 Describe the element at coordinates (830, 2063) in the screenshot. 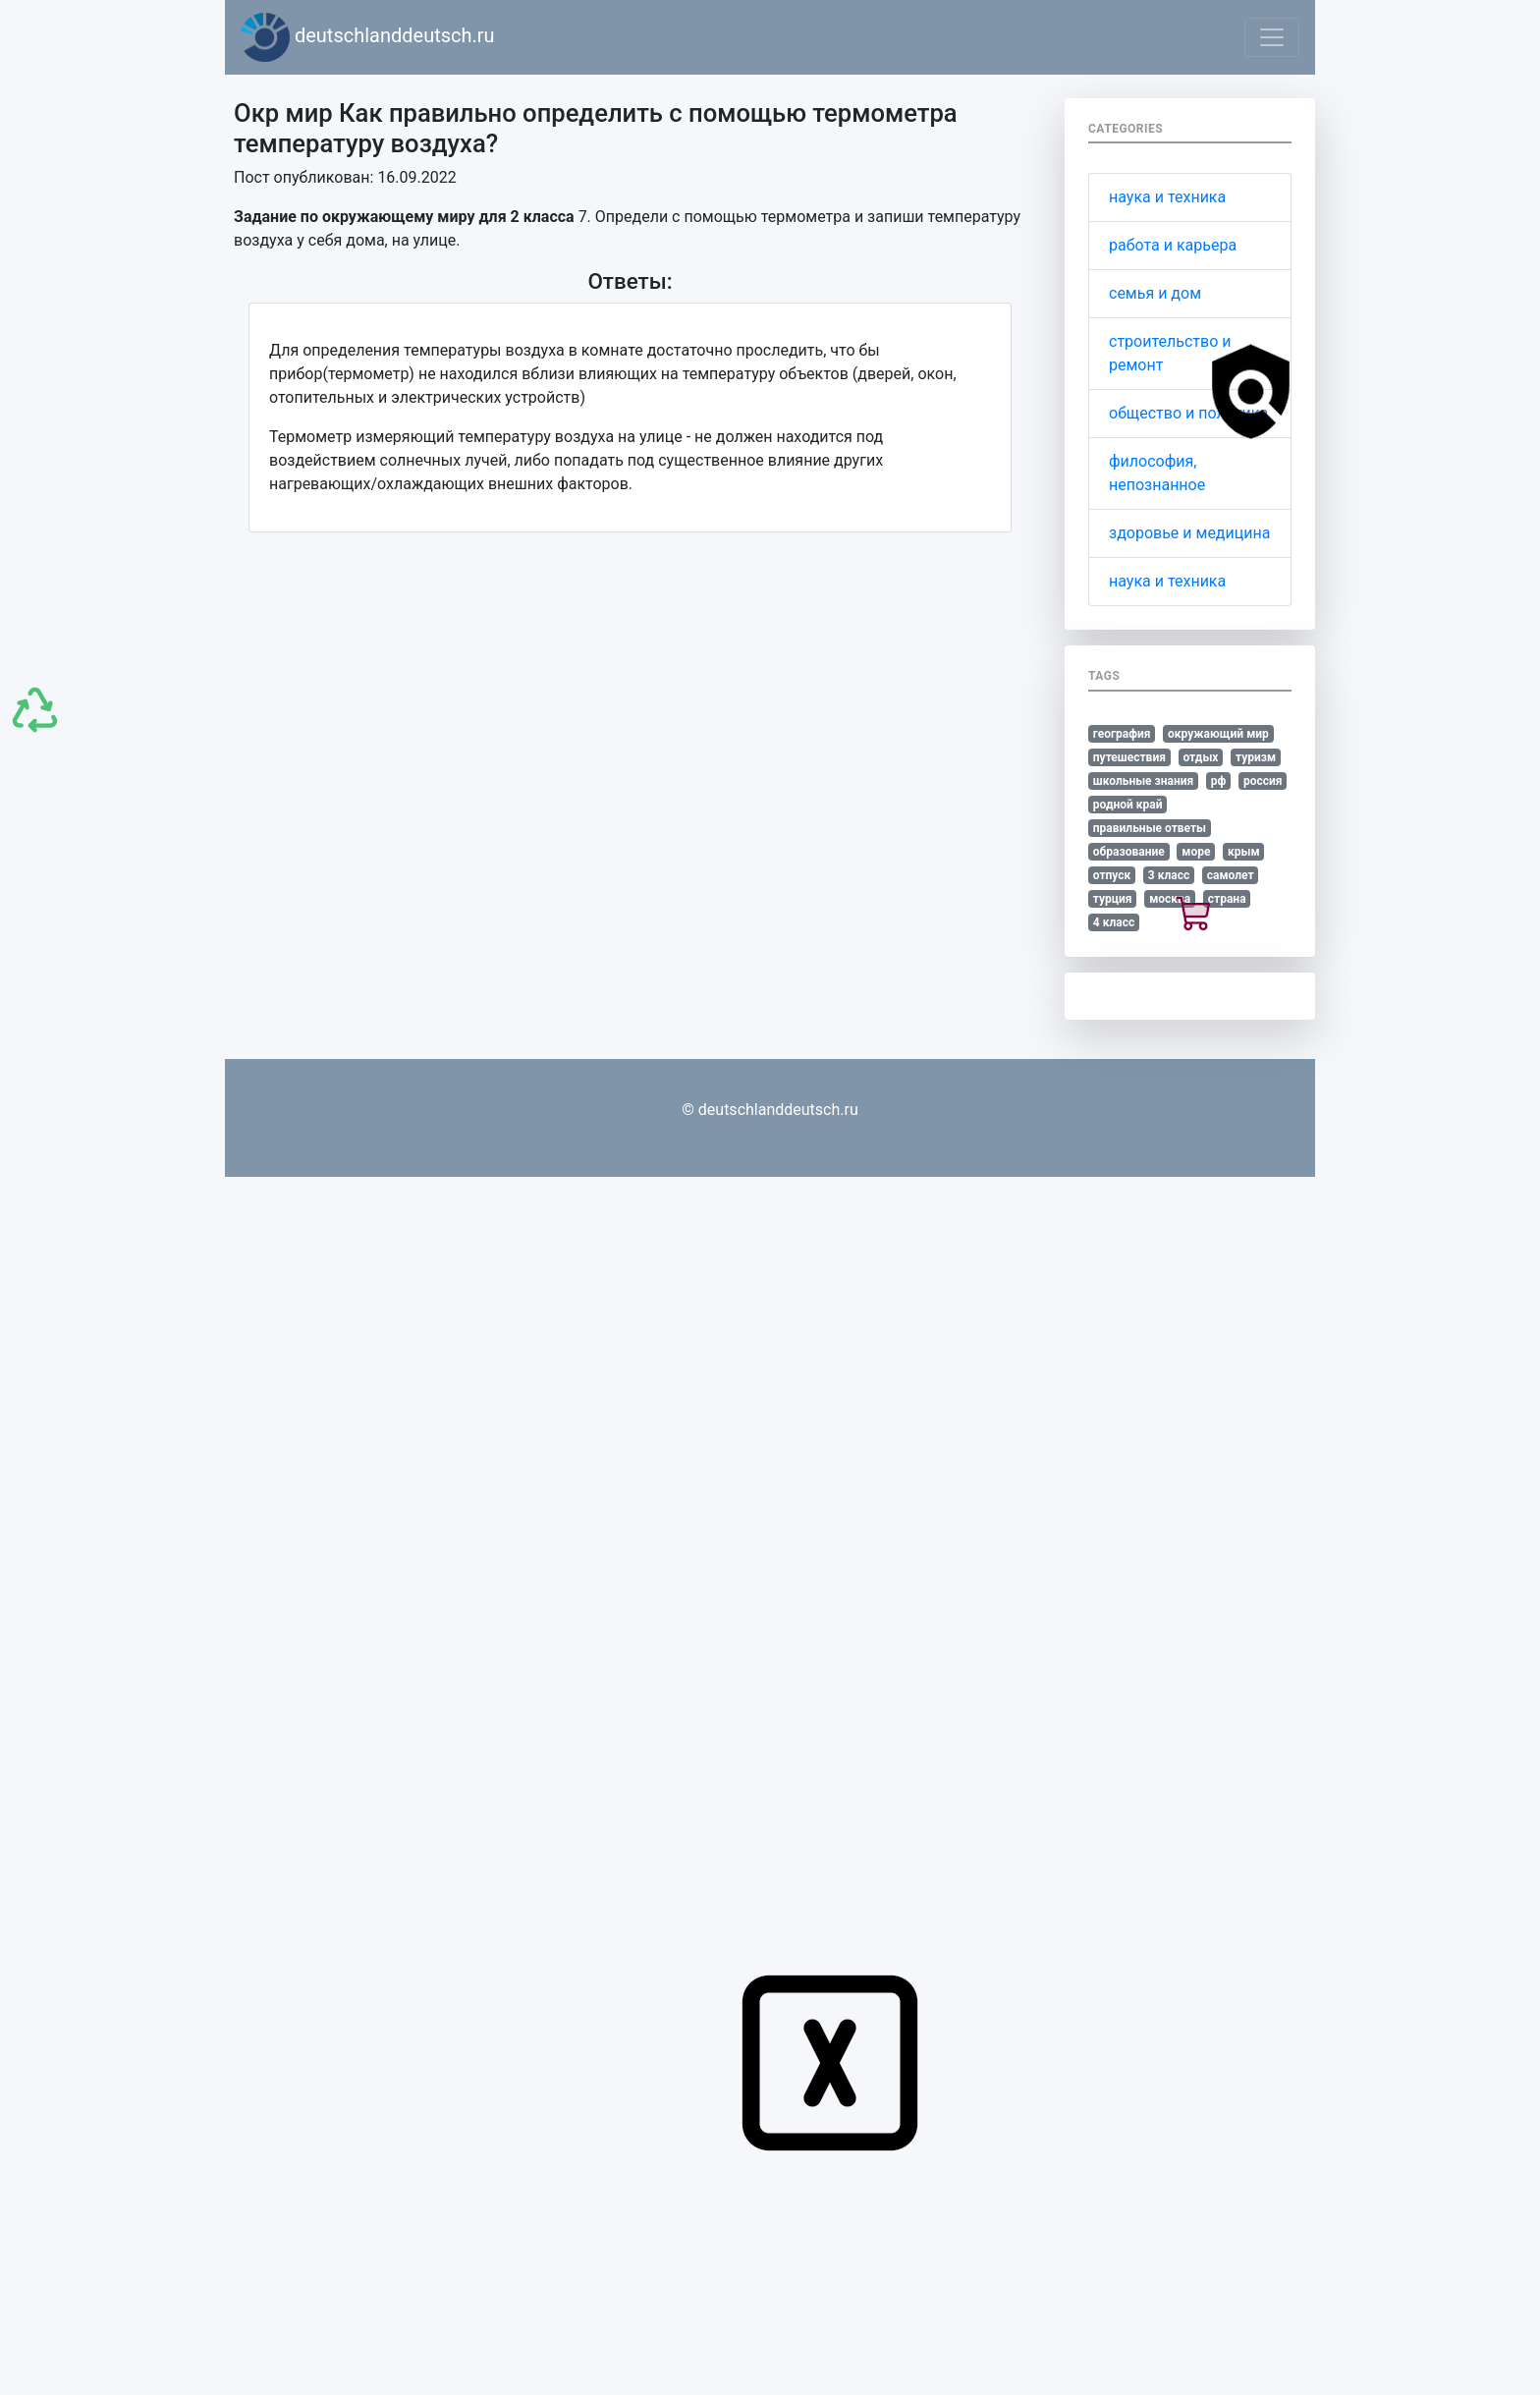

I see `close or dismiss a dialog box` at that location.